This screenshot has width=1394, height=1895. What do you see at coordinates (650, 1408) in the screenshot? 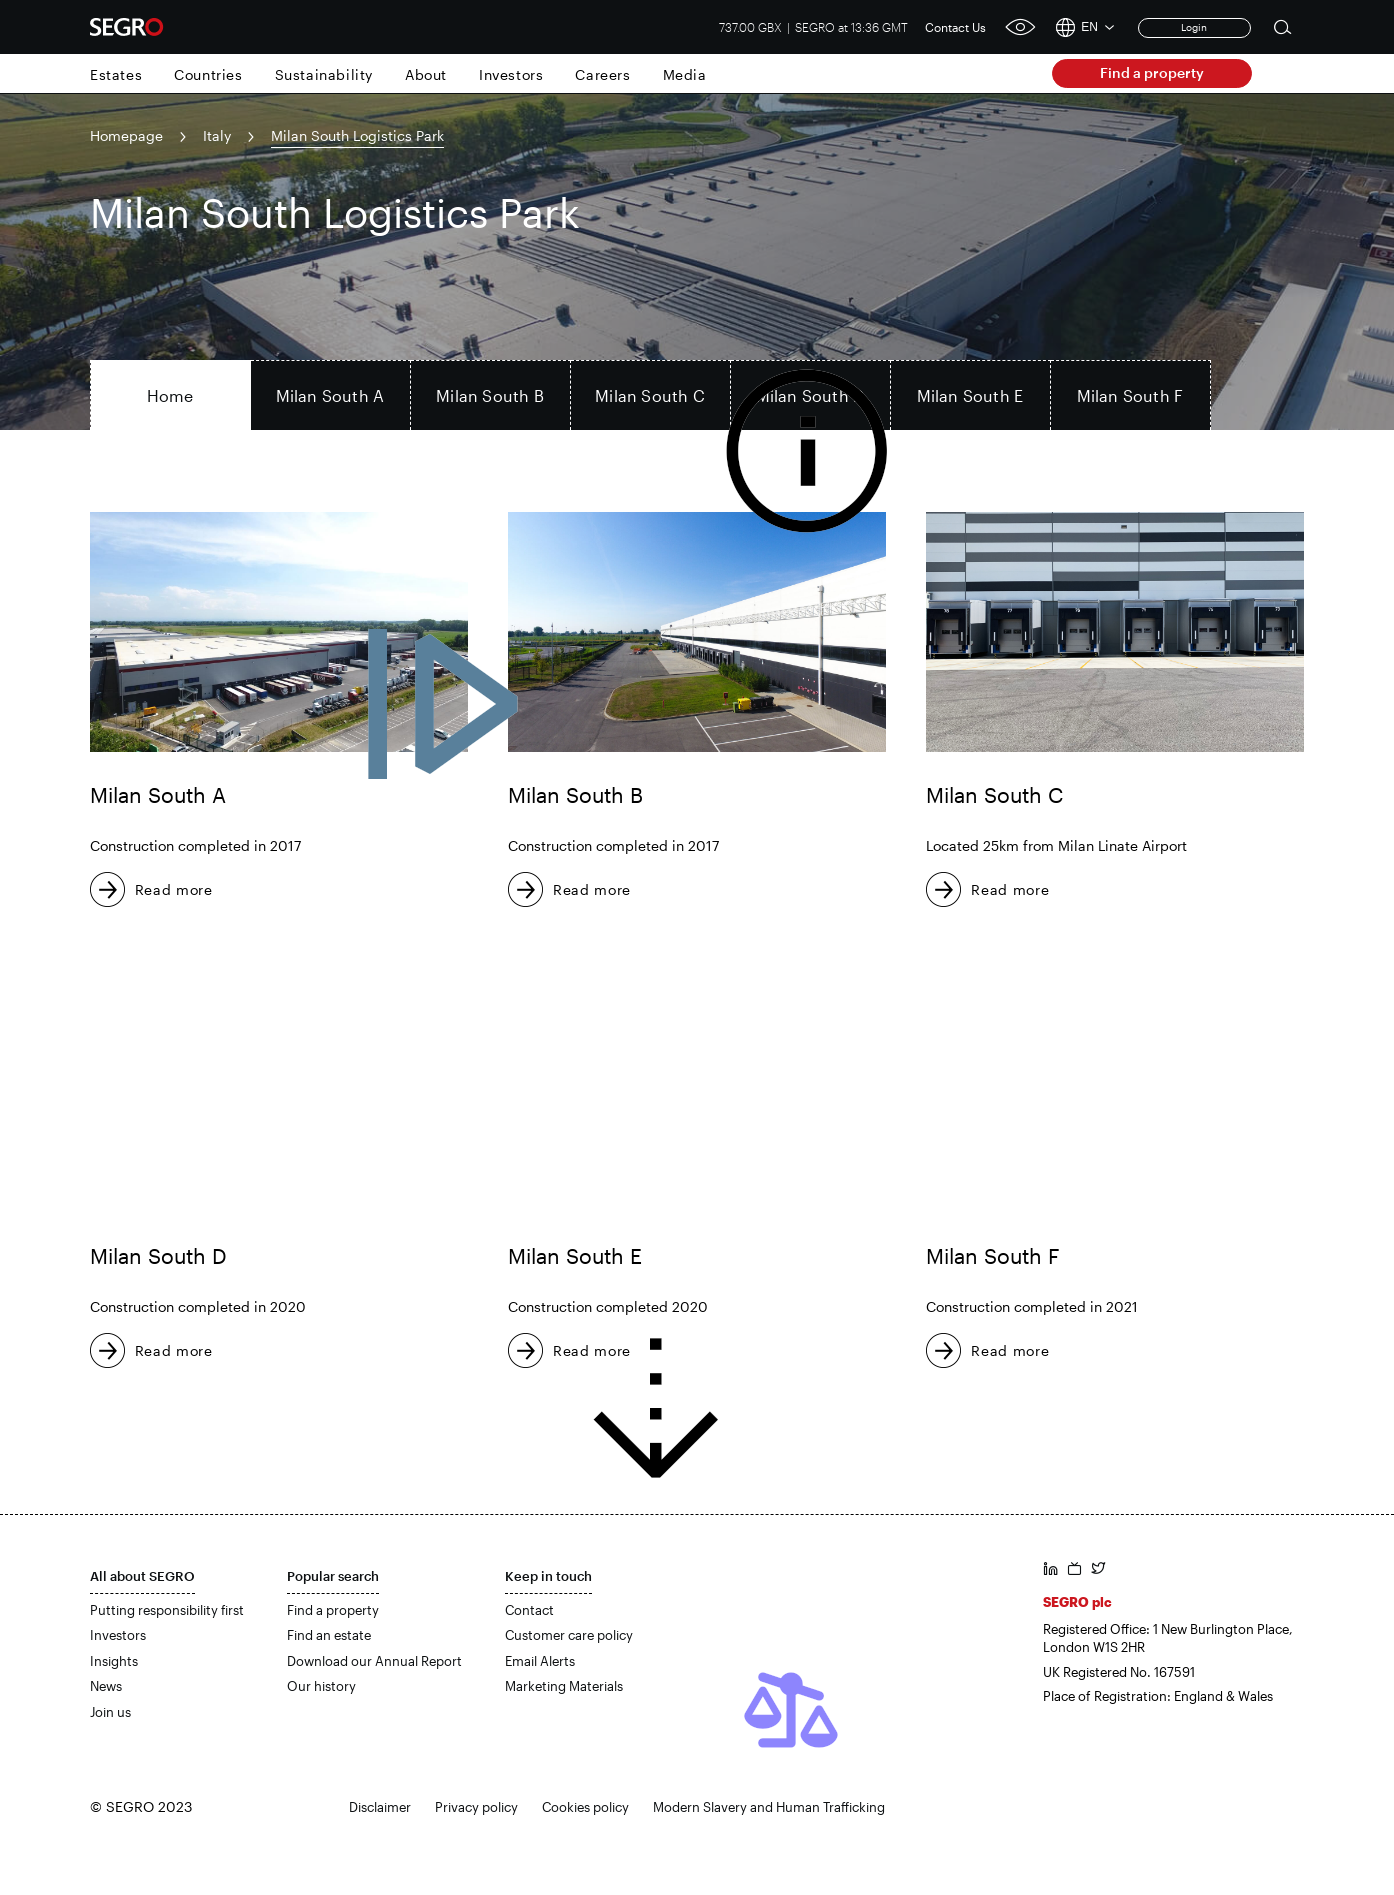
I see `fetch changes from a remote git repository` at bounding box center [650, 1408].